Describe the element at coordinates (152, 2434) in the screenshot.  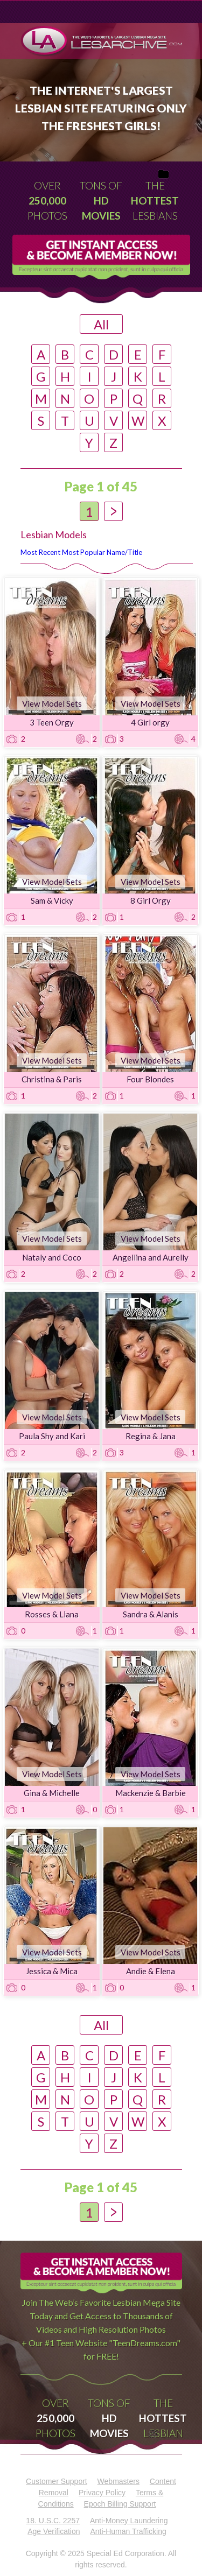
I see `set a goal or target` at that location.